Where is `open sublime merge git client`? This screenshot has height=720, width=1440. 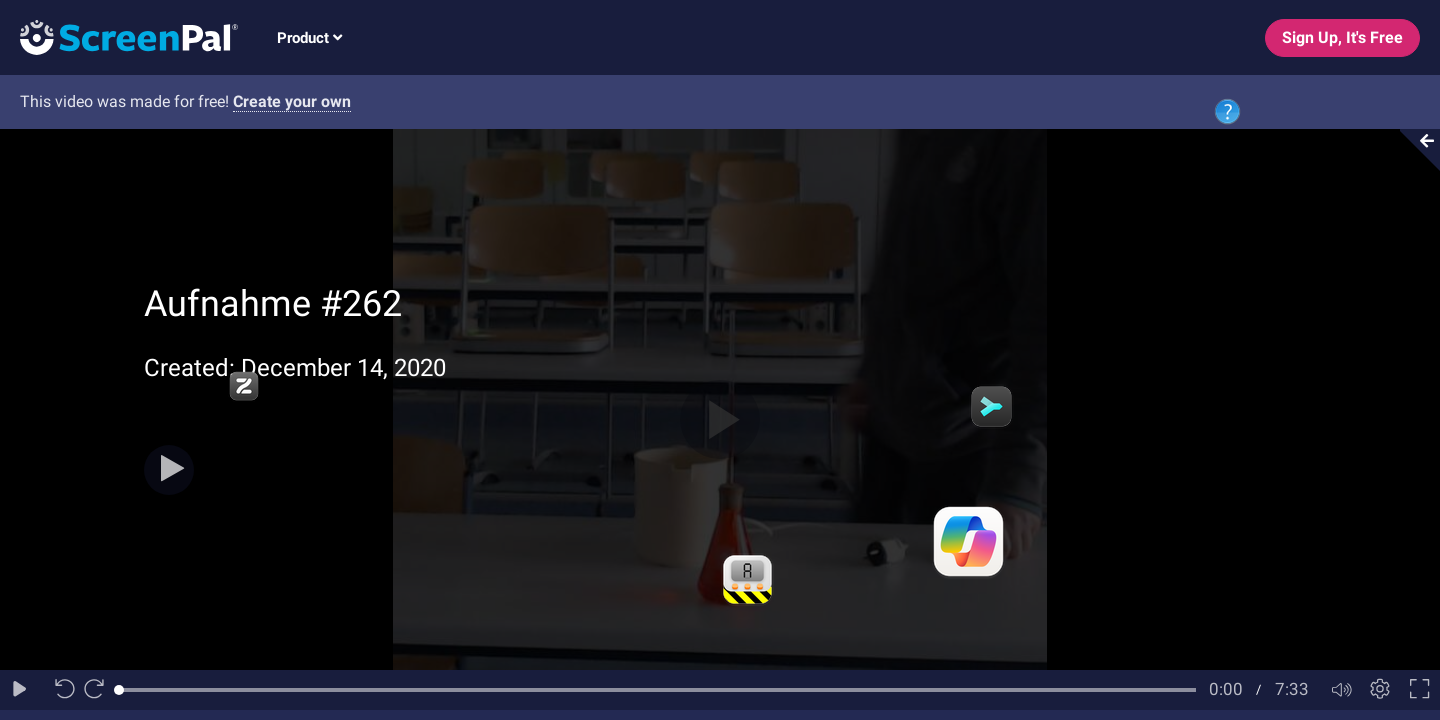 open sublime merge git client is located at coordinates (991, 406).